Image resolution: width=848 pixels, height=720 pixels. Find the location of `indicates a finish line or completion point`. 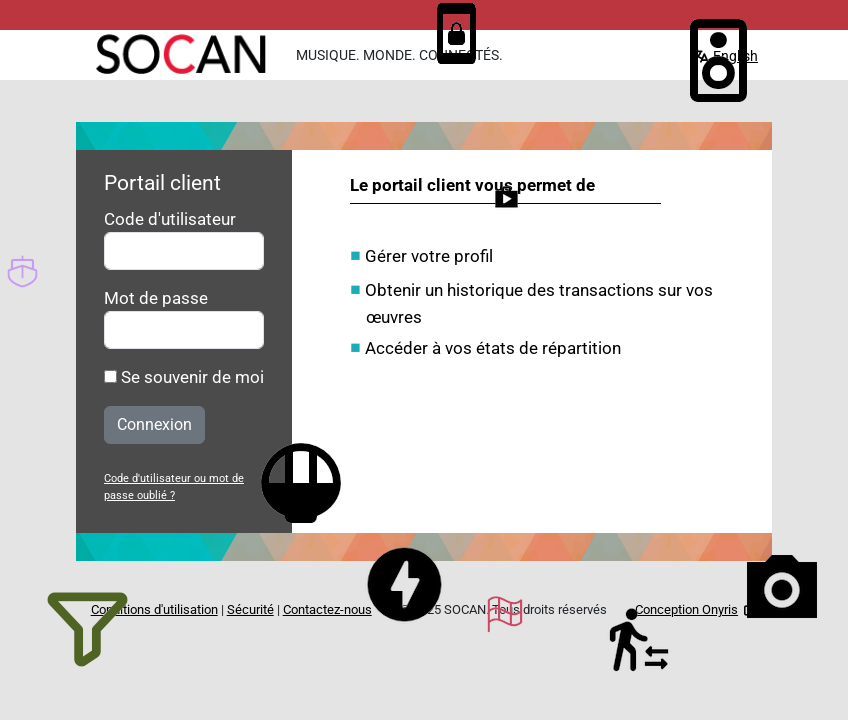

indicates a finish line or completion point is located at coordinates (503, 613).